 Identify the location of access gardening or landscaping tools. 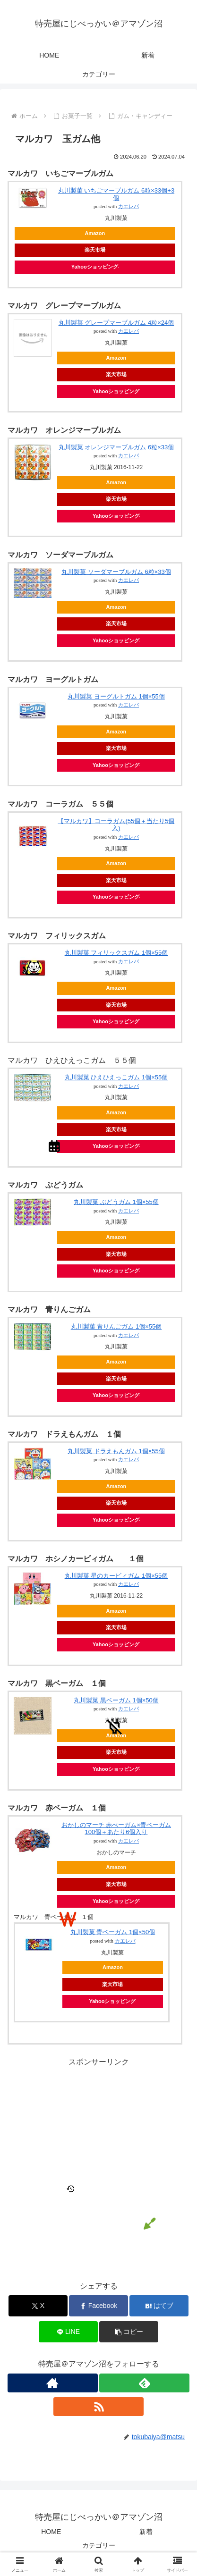
(149, 2224).